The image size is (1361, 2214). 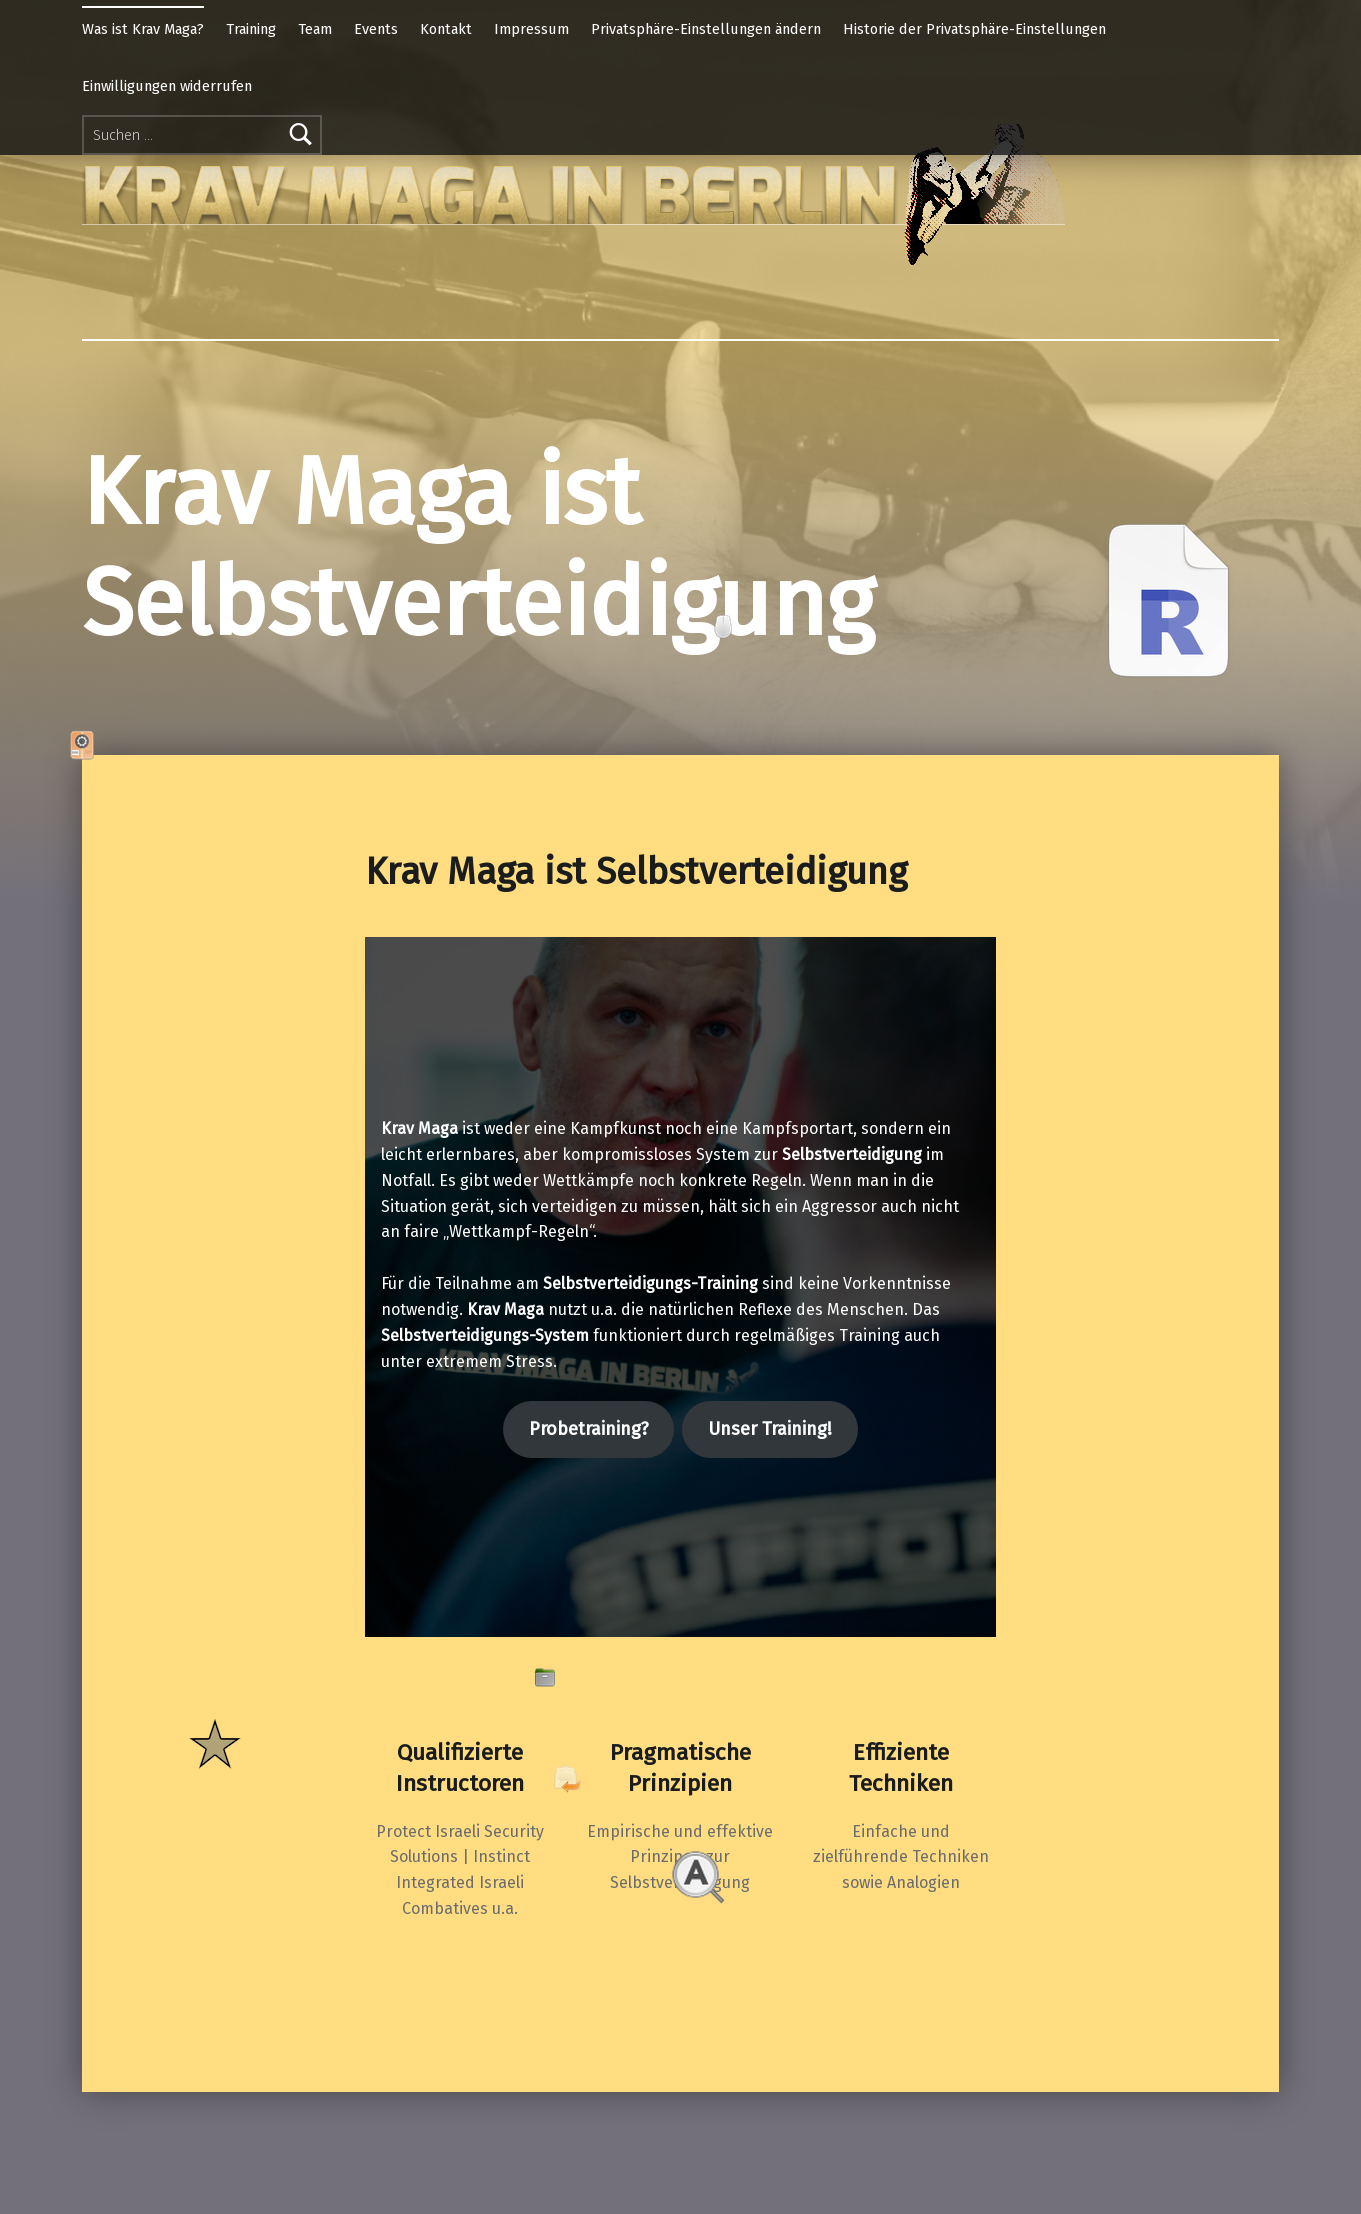 What do you see at coordinates (567, 1779) in the screenshot?
I see `indicates a replied email message` at bounding box center [567, 1779].